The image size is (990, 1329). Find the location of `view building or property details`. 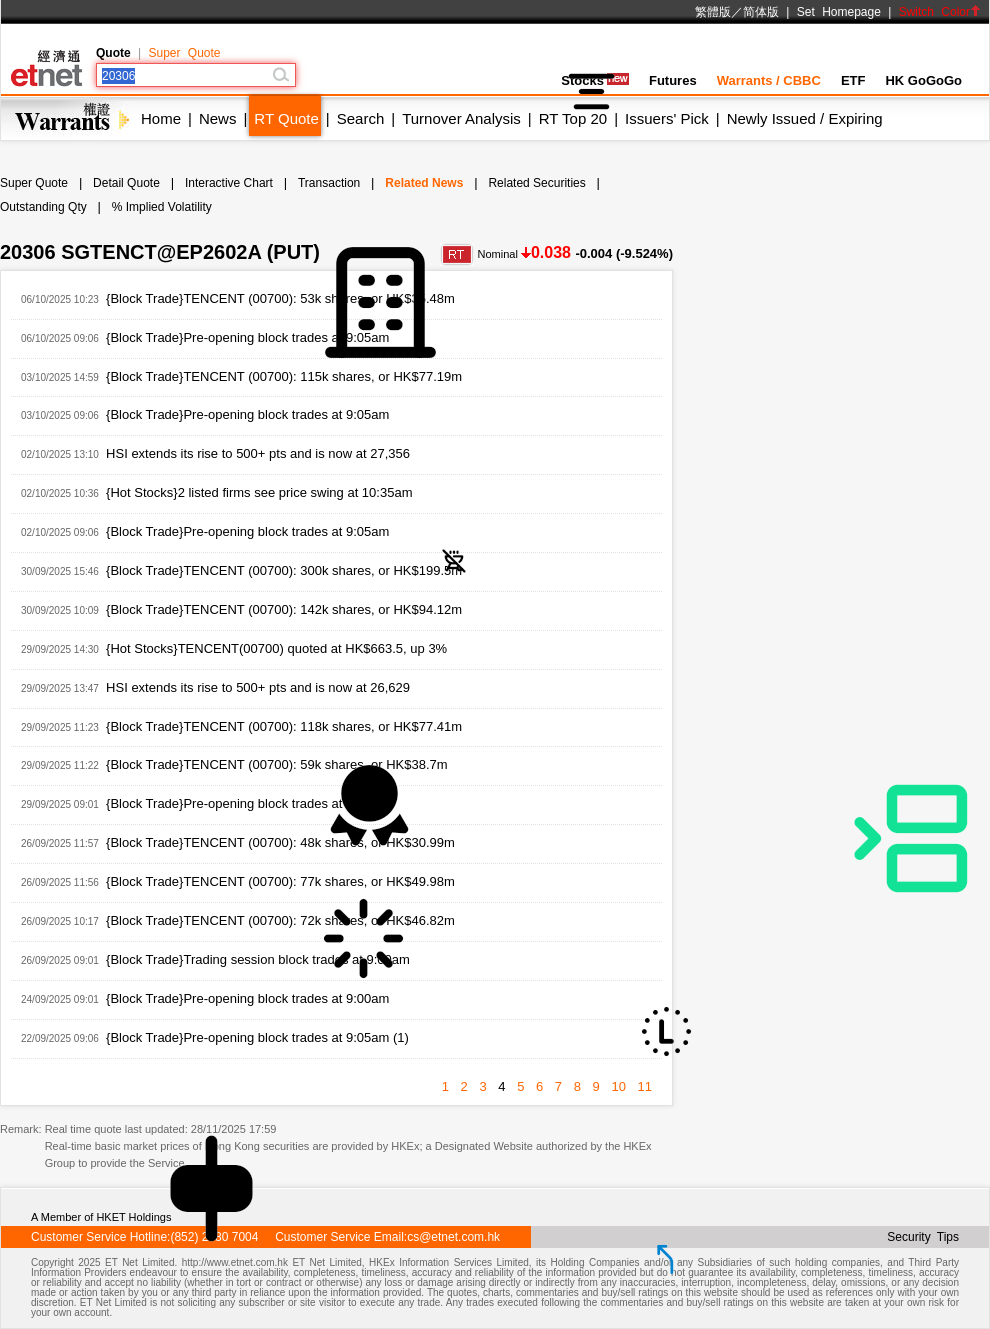

view building or property details is located at coordinates (380, 302).